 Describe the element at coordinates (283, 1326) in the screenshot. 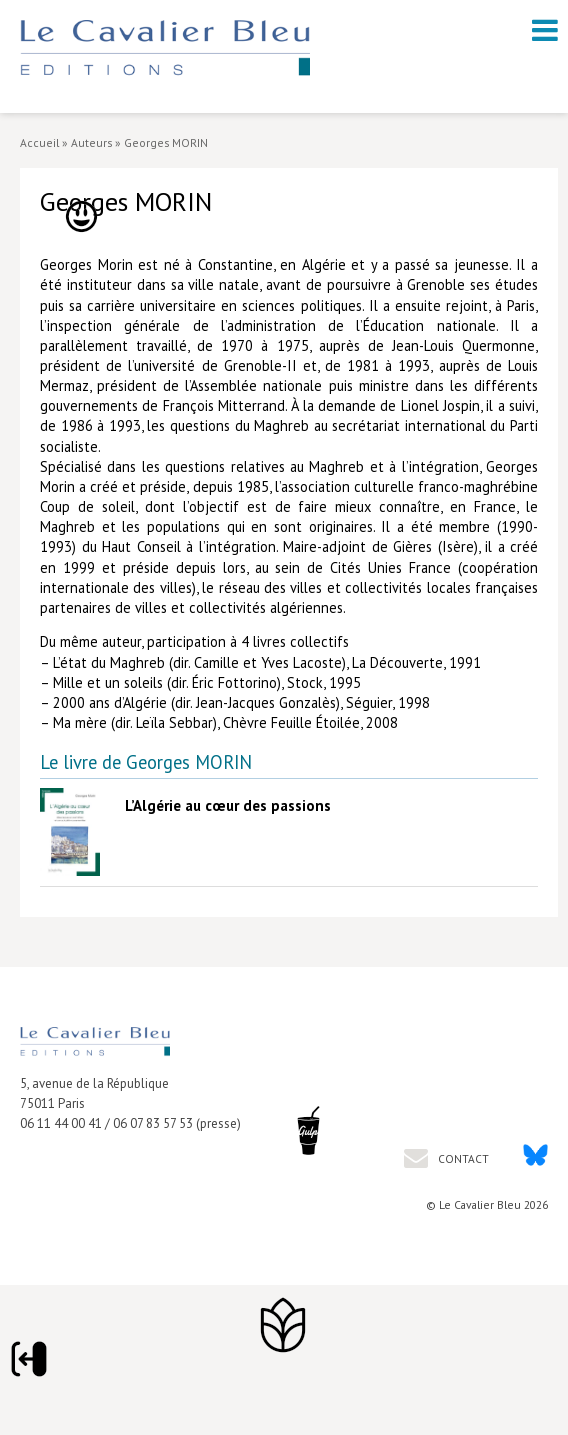

I see `filter by grain or wheat products` at that location.